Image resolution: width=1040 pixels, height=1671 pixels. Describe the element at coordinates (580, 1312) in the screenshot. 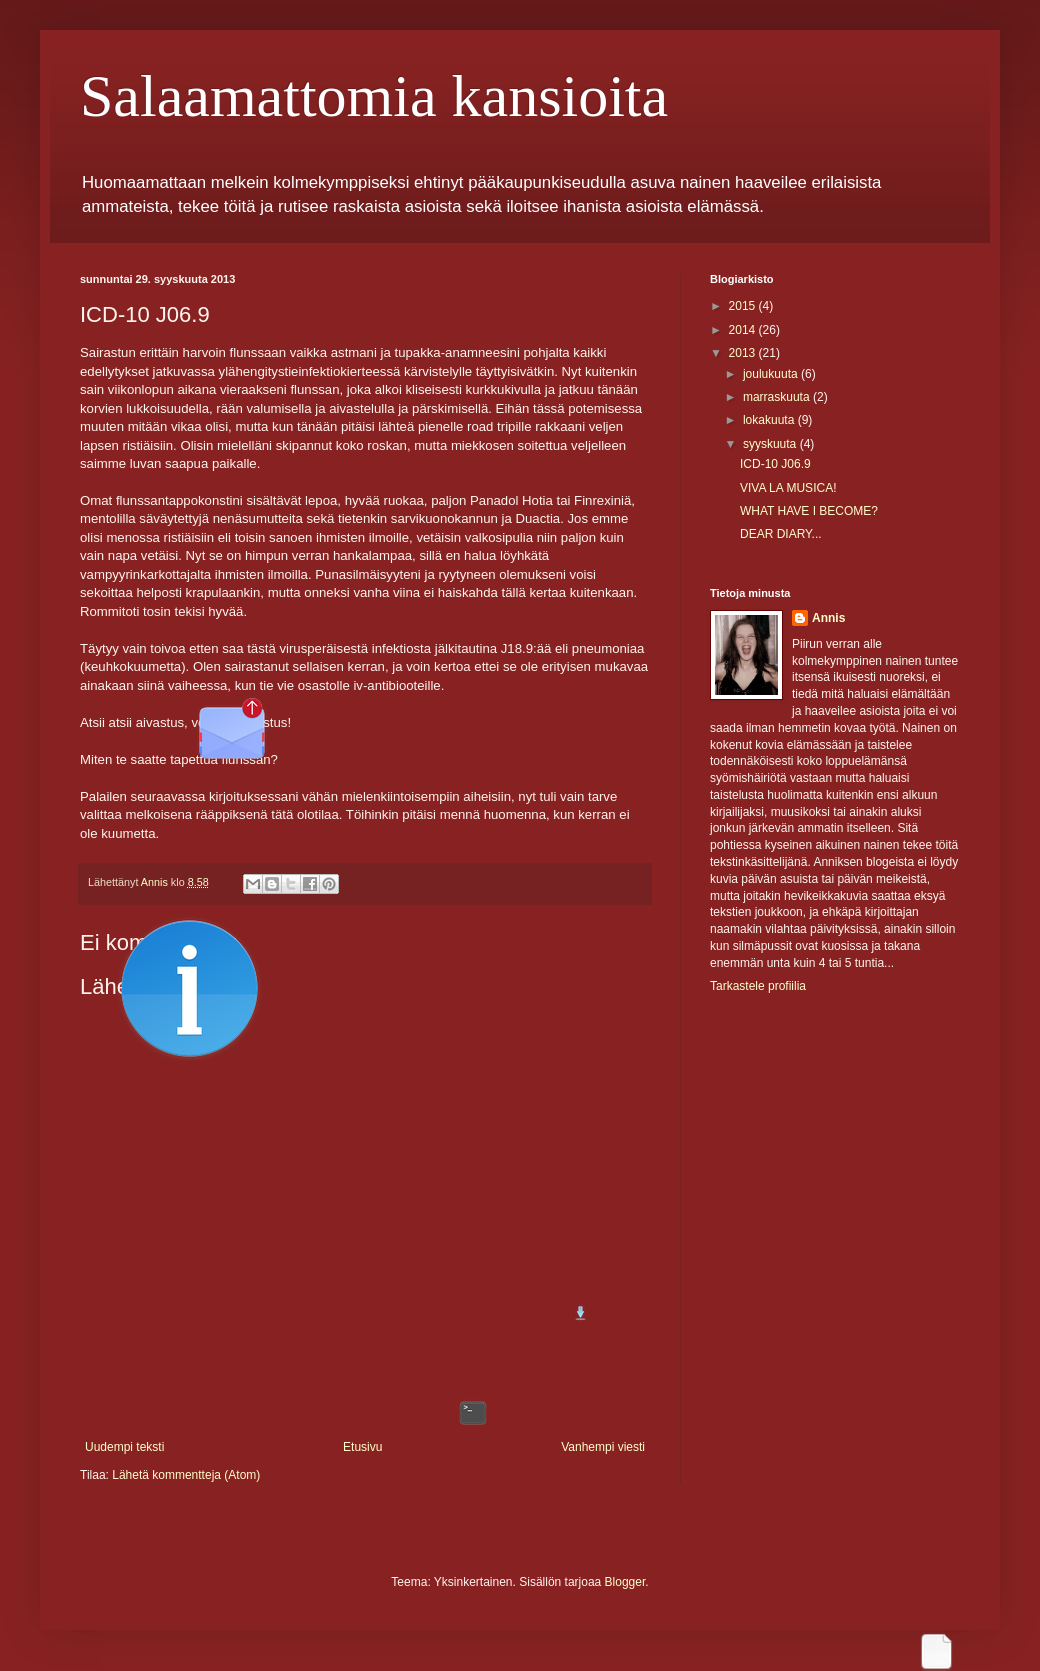

I see `save document to a new location` at that location.